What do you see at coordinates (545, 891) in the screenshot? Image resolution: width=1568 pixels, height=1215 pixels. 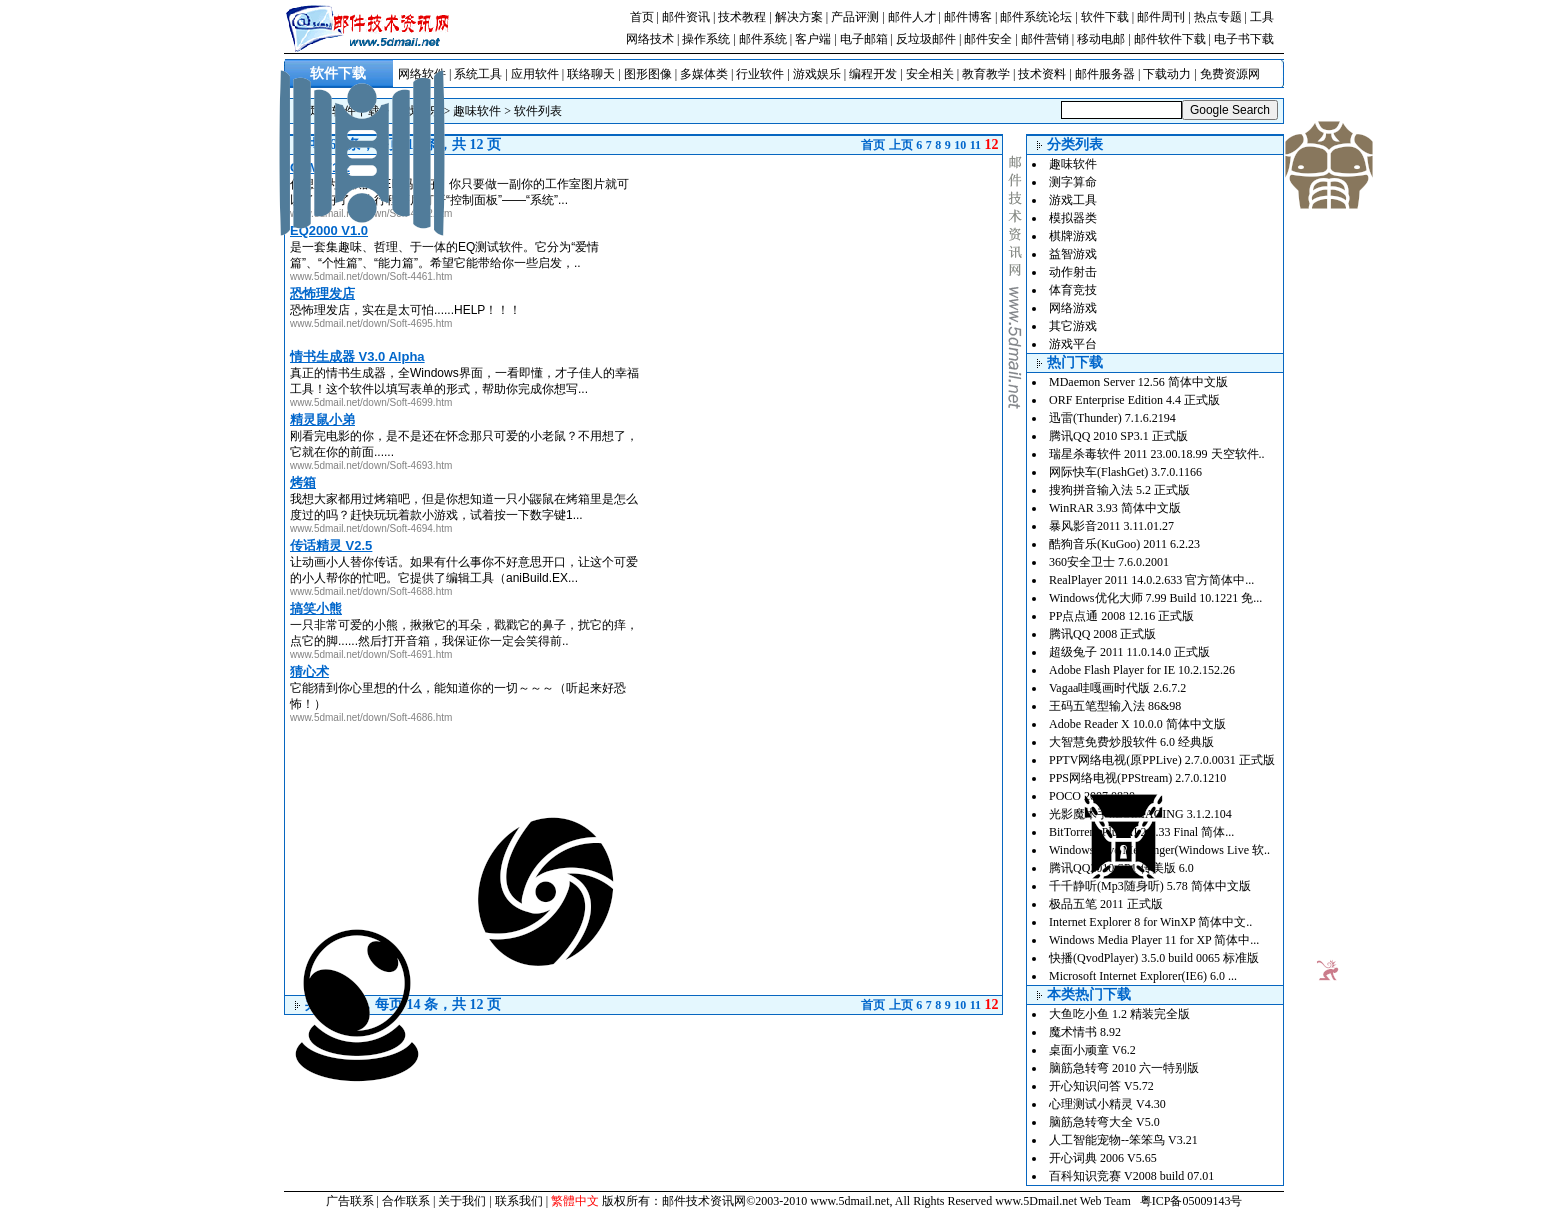 I see `camera shutter or aperture control` at bounding box center [545, 891].